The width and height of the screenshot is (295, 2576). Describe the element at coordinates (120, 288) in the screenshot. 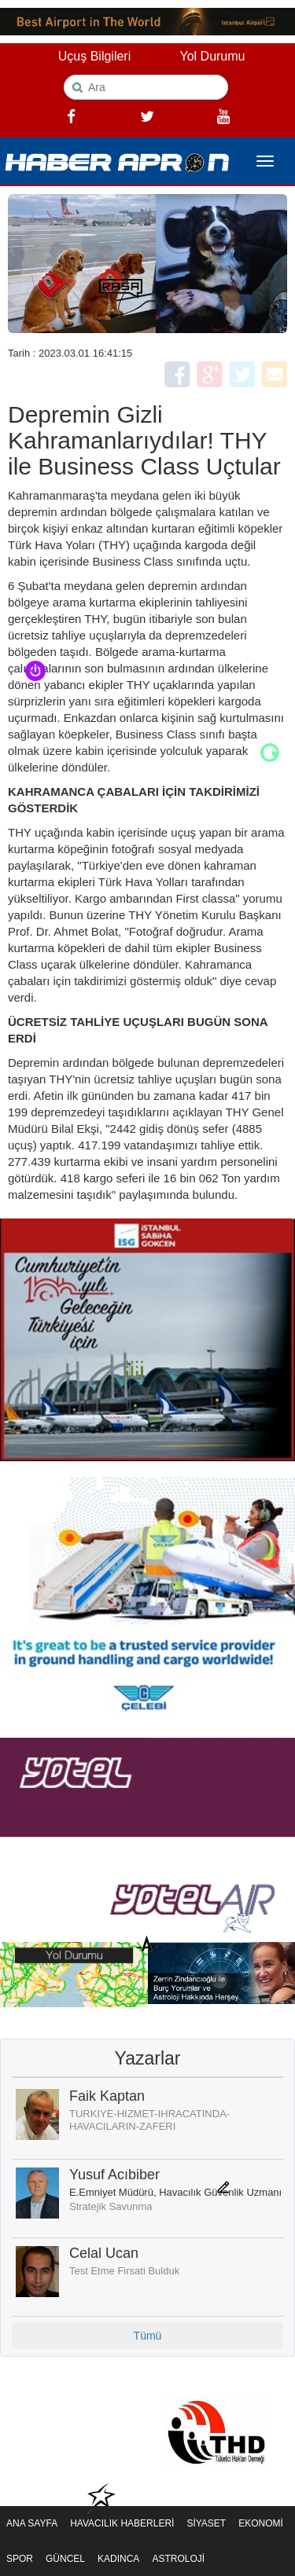

I see `rasa company logo` at that location.